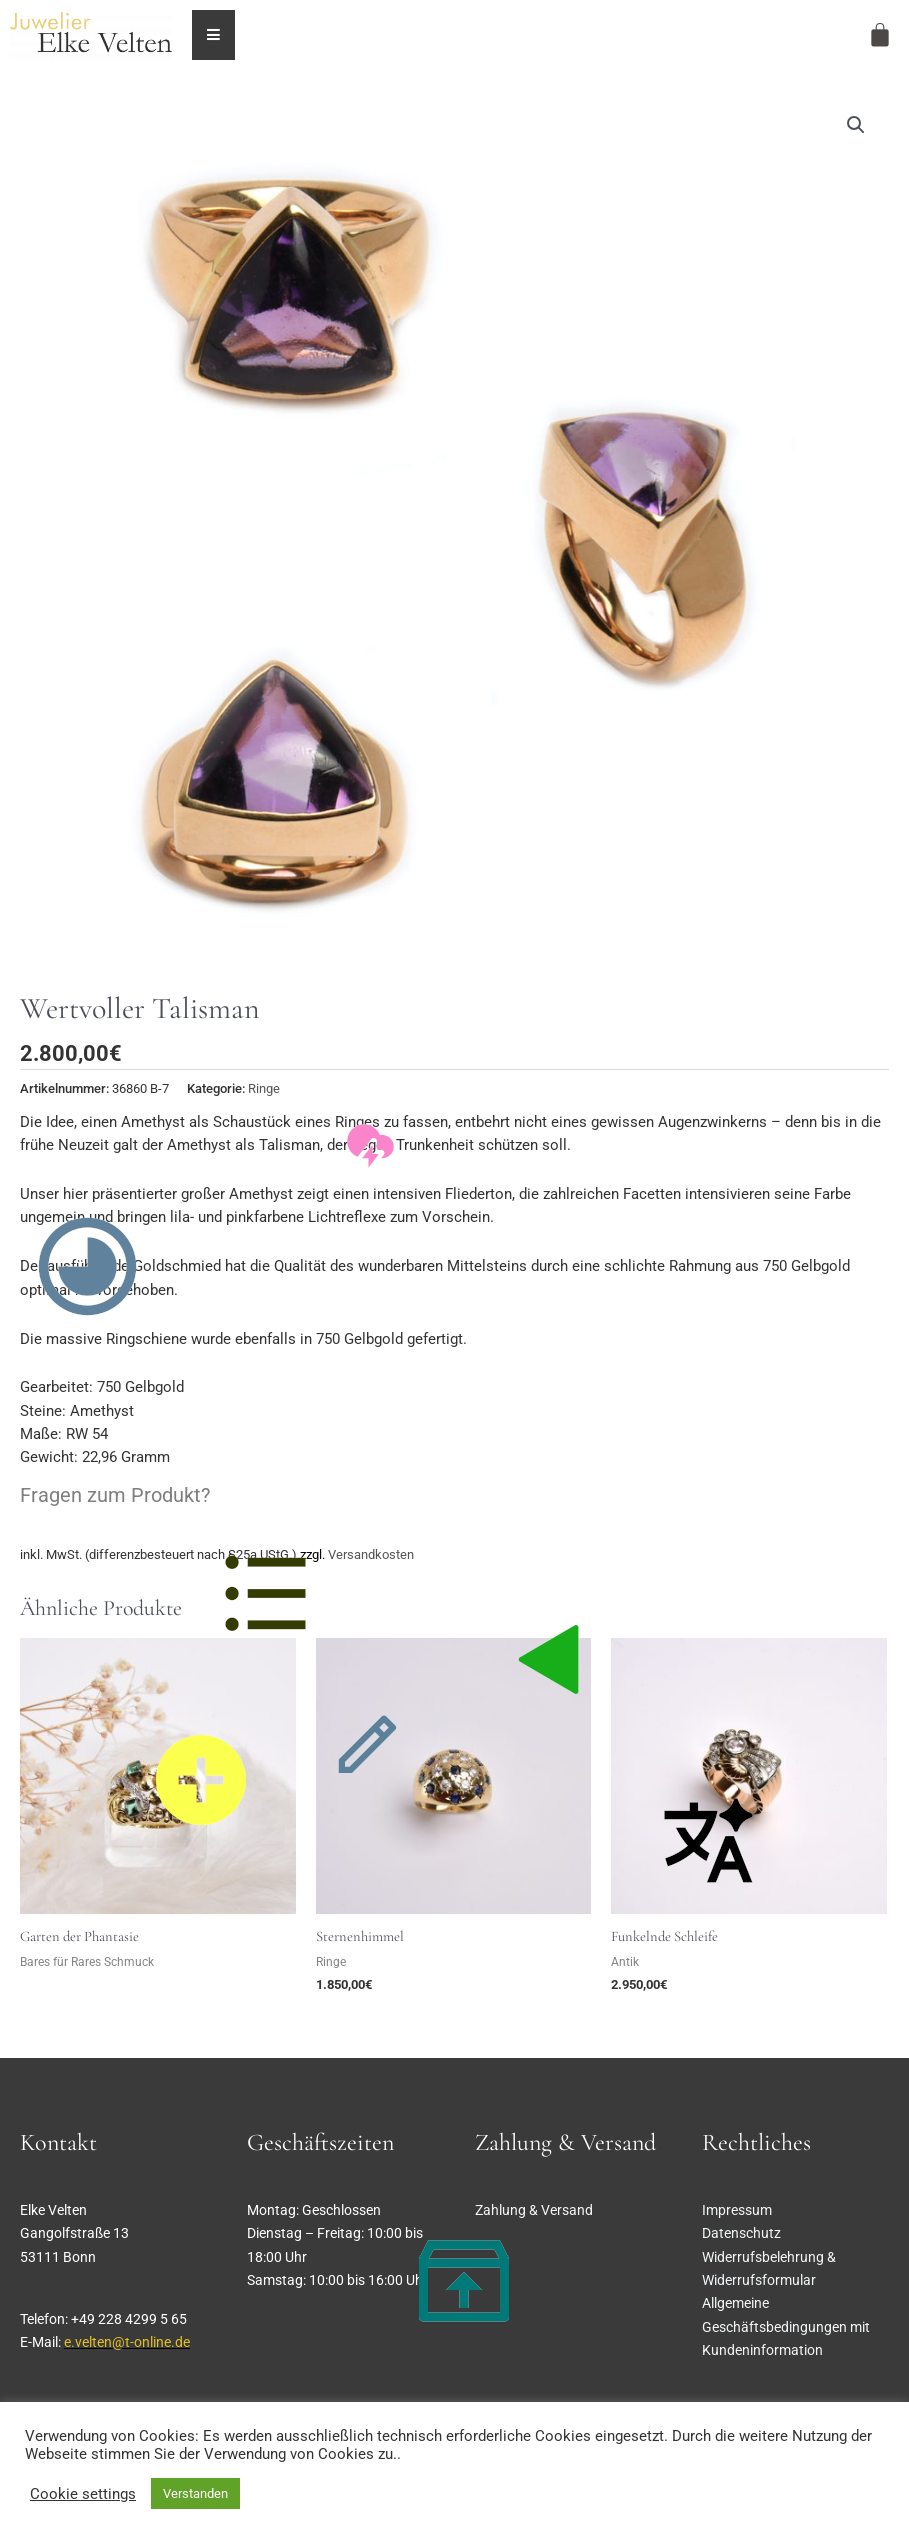 The width and height of the screenshot is (909, 2539). What do you see at coordinates (87, 1266) in the screenshot?
I see `indicates 75% progress complete` at bounding box center [87, 1266].